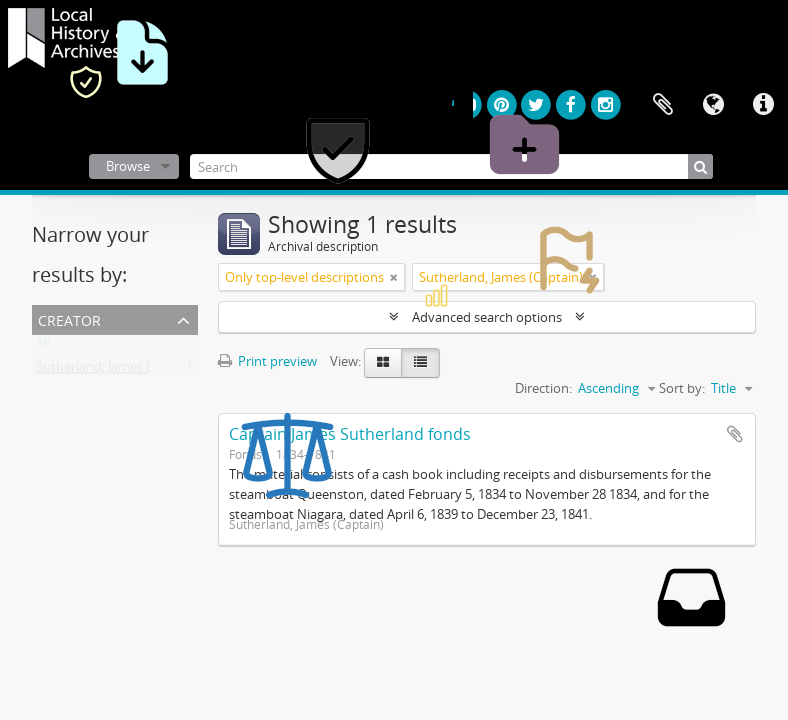 Image resolution: width=788 pixels, height=720 pixels. Describe the element at coordinates (287, 455) in the screenshot. I see `access legal or terms of service information` at that location.